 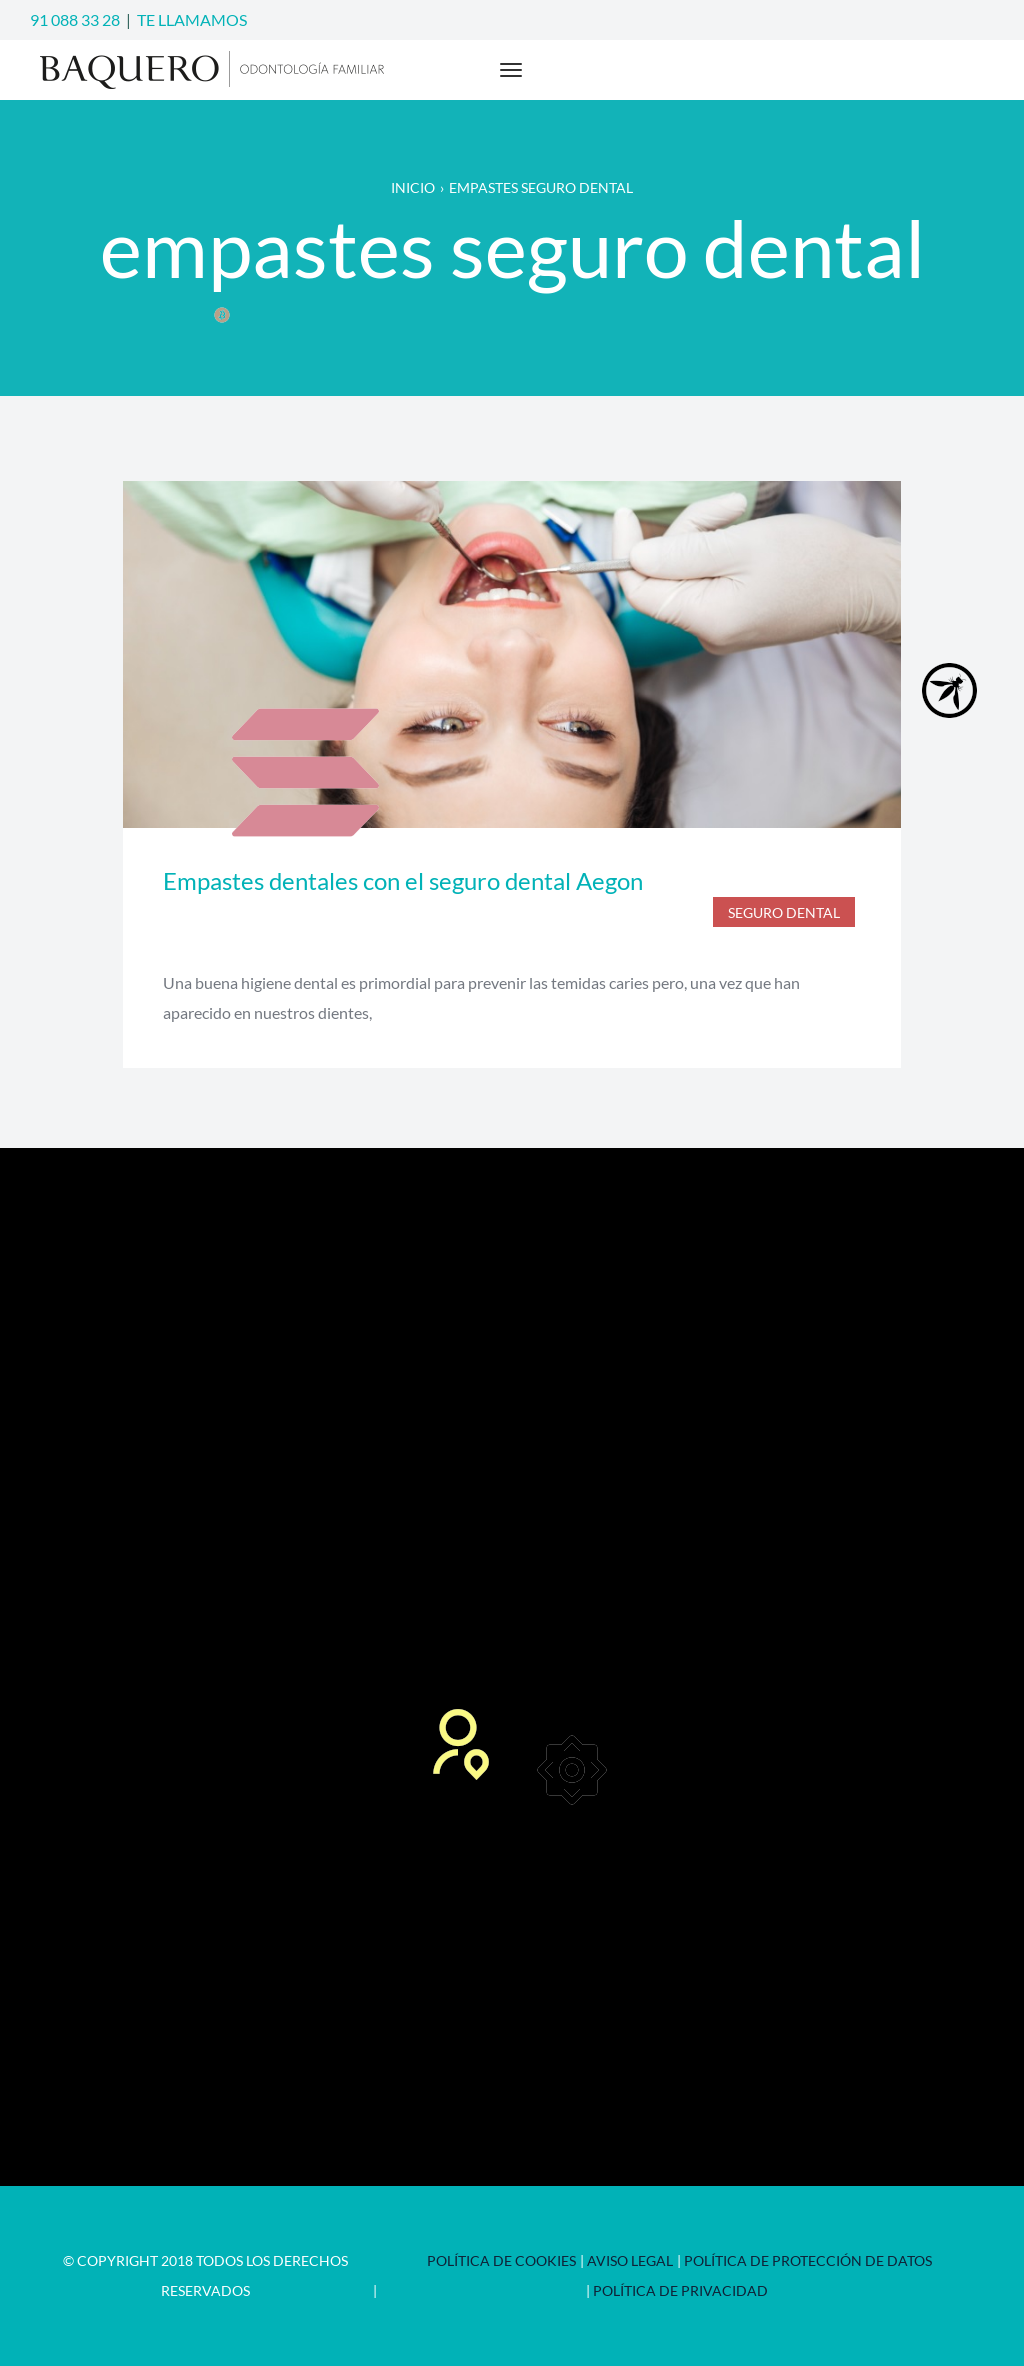 What do you see at coordinates (572, 1770) in the screenshot?
I see `access app or system settings` at bounding box center [572, 1770].